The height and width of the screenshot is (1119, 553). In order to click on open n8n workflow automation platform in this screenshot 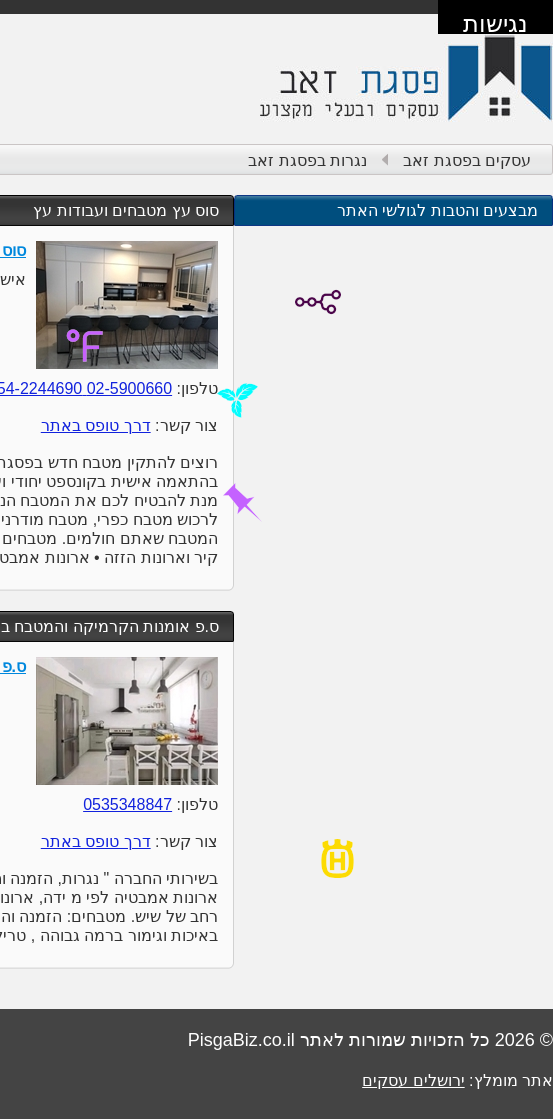, I will do `click(318, 302)`.